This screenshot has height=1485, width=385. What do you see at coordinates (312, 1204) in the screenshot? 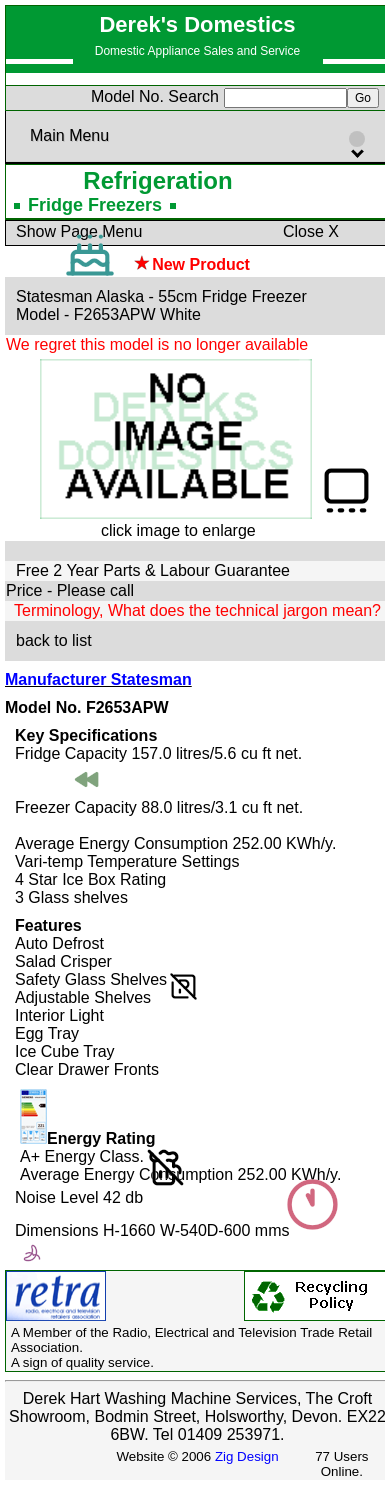
I see `indicates 11 o'clock time` at bounding box center [312, 1204].